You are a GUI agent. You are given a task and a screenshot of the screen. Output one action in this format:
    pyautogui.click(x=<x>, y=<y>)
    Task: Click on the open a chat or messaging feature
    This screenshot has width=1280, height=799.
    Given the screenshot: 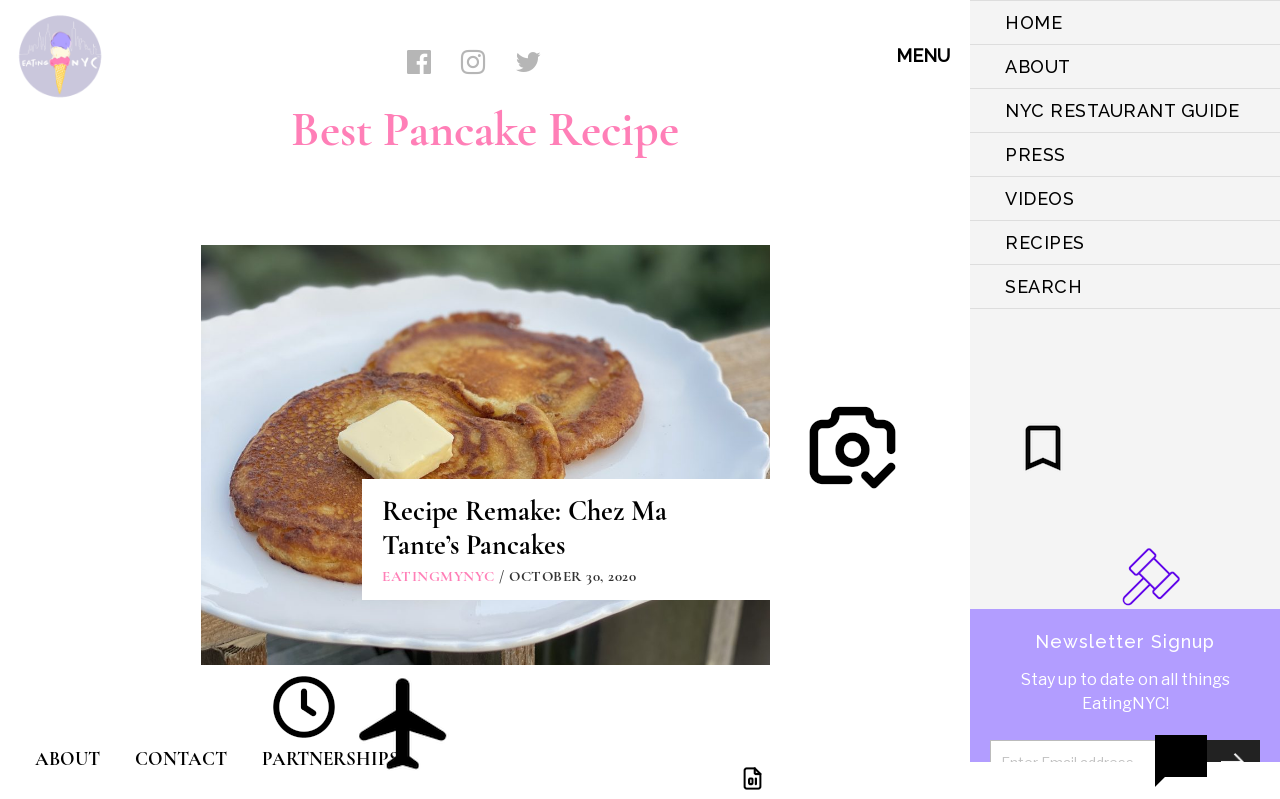 What is the action you would take?
    pyautogui.click(x=1181, y=761)
    